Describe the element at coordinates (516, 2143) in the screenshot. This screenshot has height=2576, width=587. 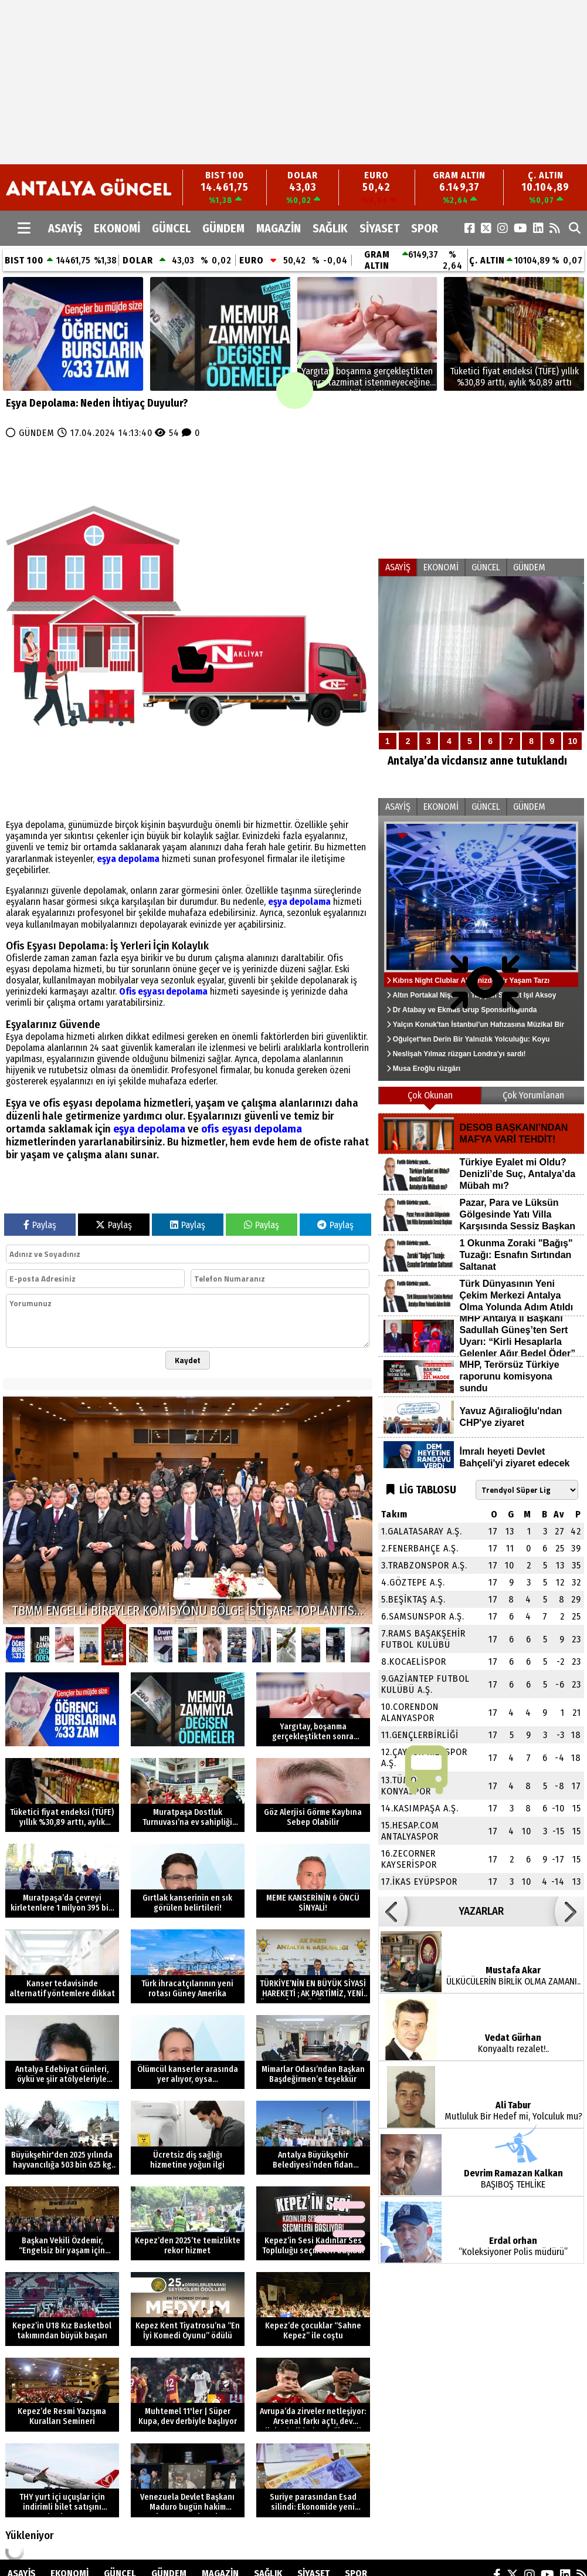
I see `pied piper logo` at that location.